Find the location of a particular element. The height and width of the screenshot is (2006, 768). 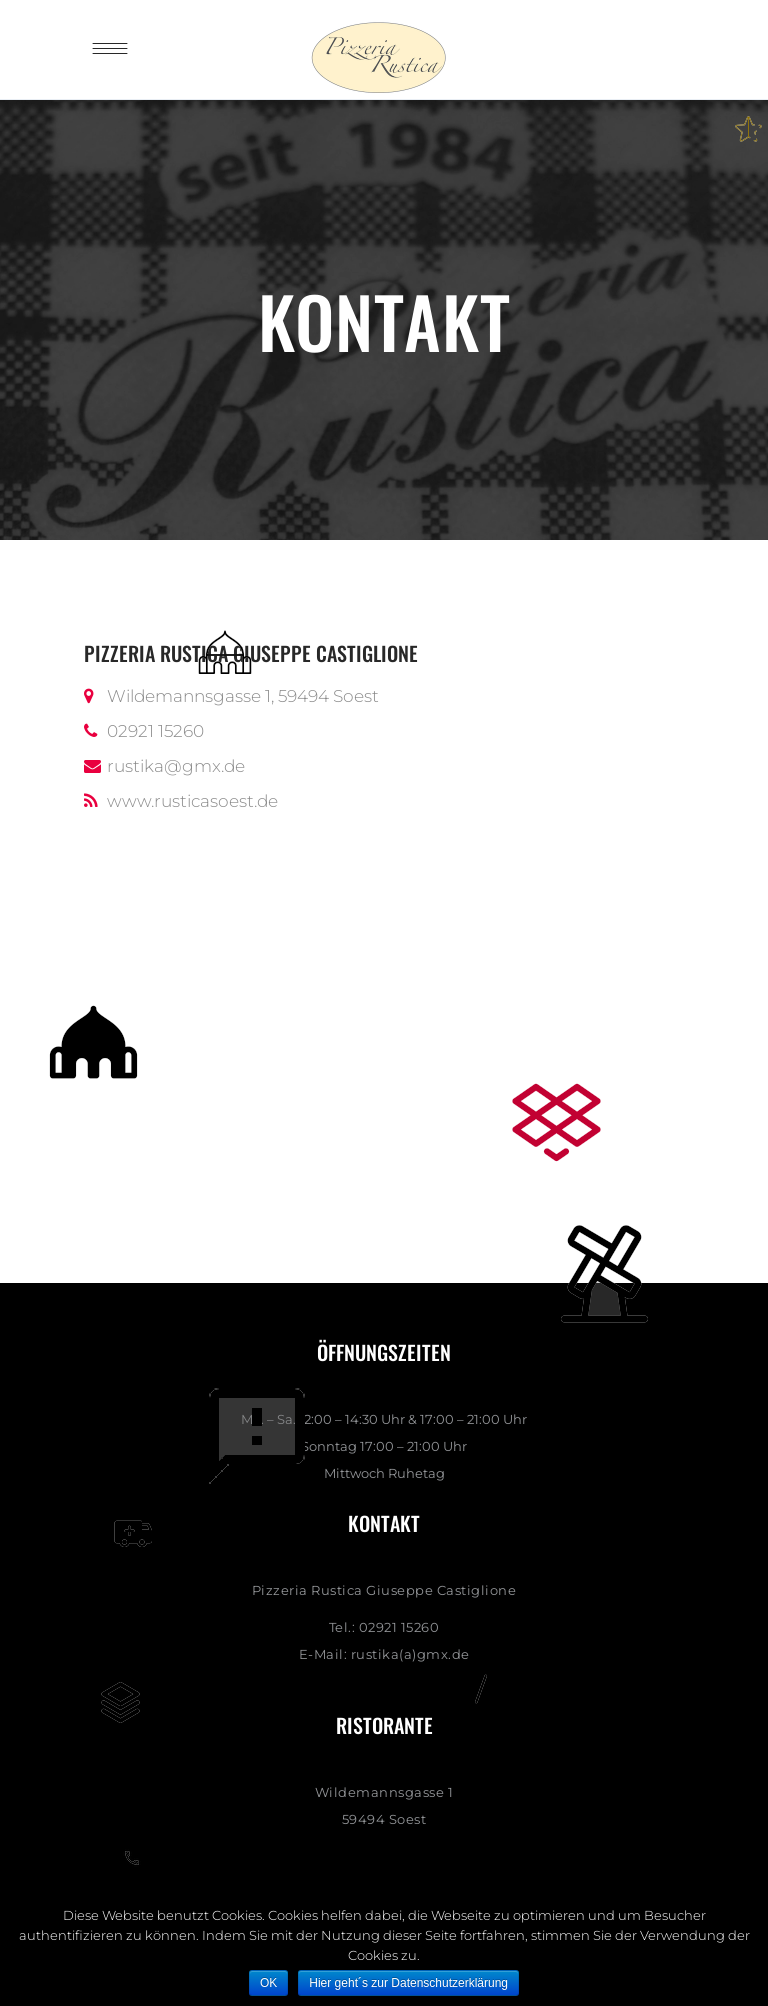

indicates a partial or half-star rating is located at coordinates (748, 129).